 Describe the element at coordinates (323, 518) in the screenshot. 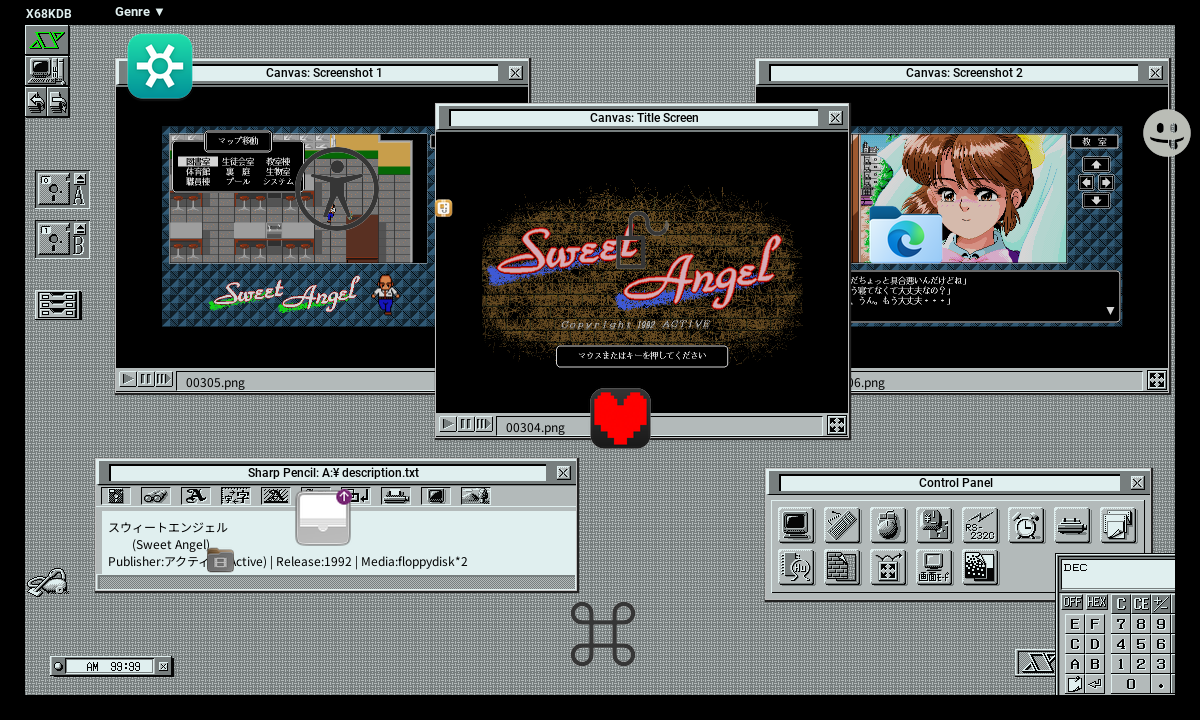

I see `view outgoing mail queue` at that location.